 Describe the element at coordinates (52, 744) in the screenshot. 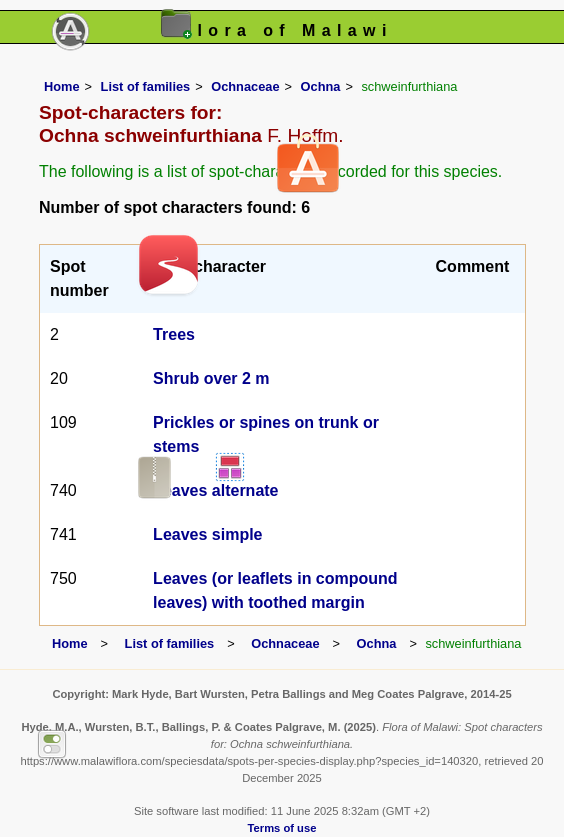

I see `open gnome tweaks to customize system settings` at that location.